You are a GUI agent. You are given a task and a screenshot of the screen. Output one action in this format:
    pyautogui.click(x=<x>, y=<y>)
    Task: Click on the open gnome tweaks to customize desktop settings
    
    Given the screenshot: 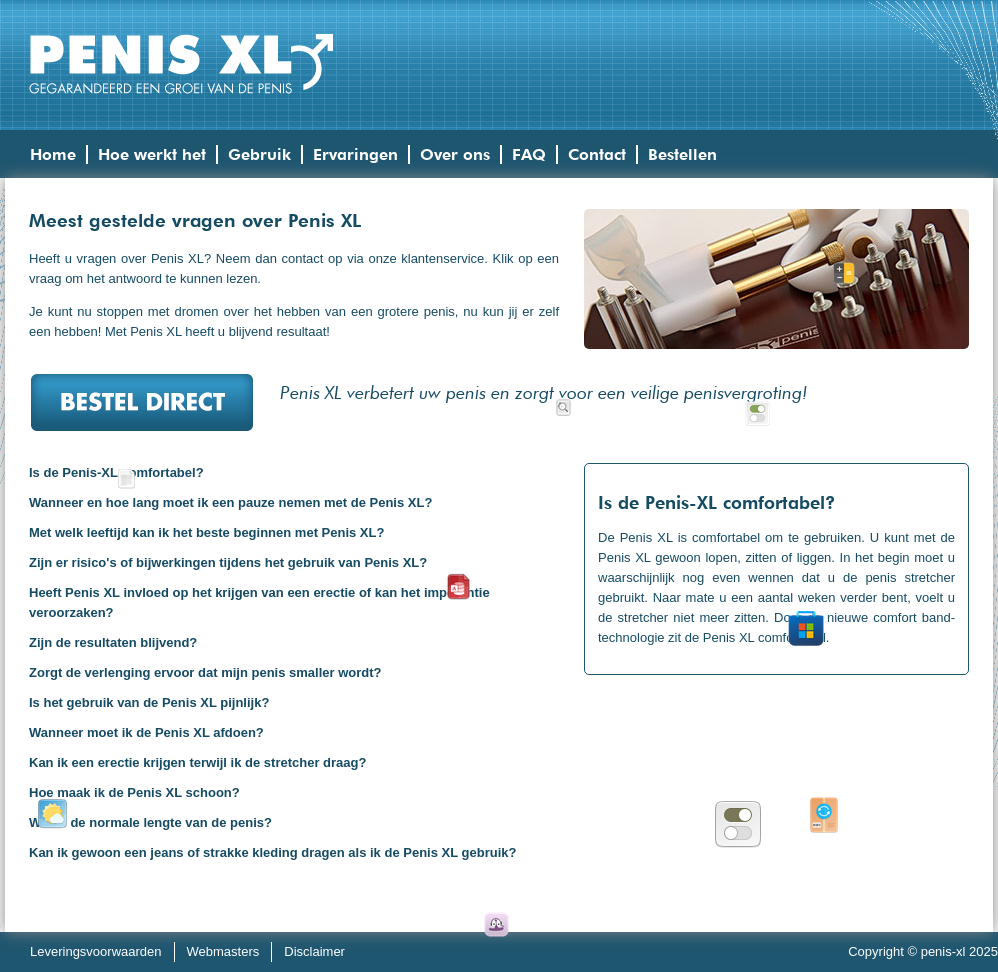 What is the action you would take?
    pyautogui.click(x=738, y=824)
    